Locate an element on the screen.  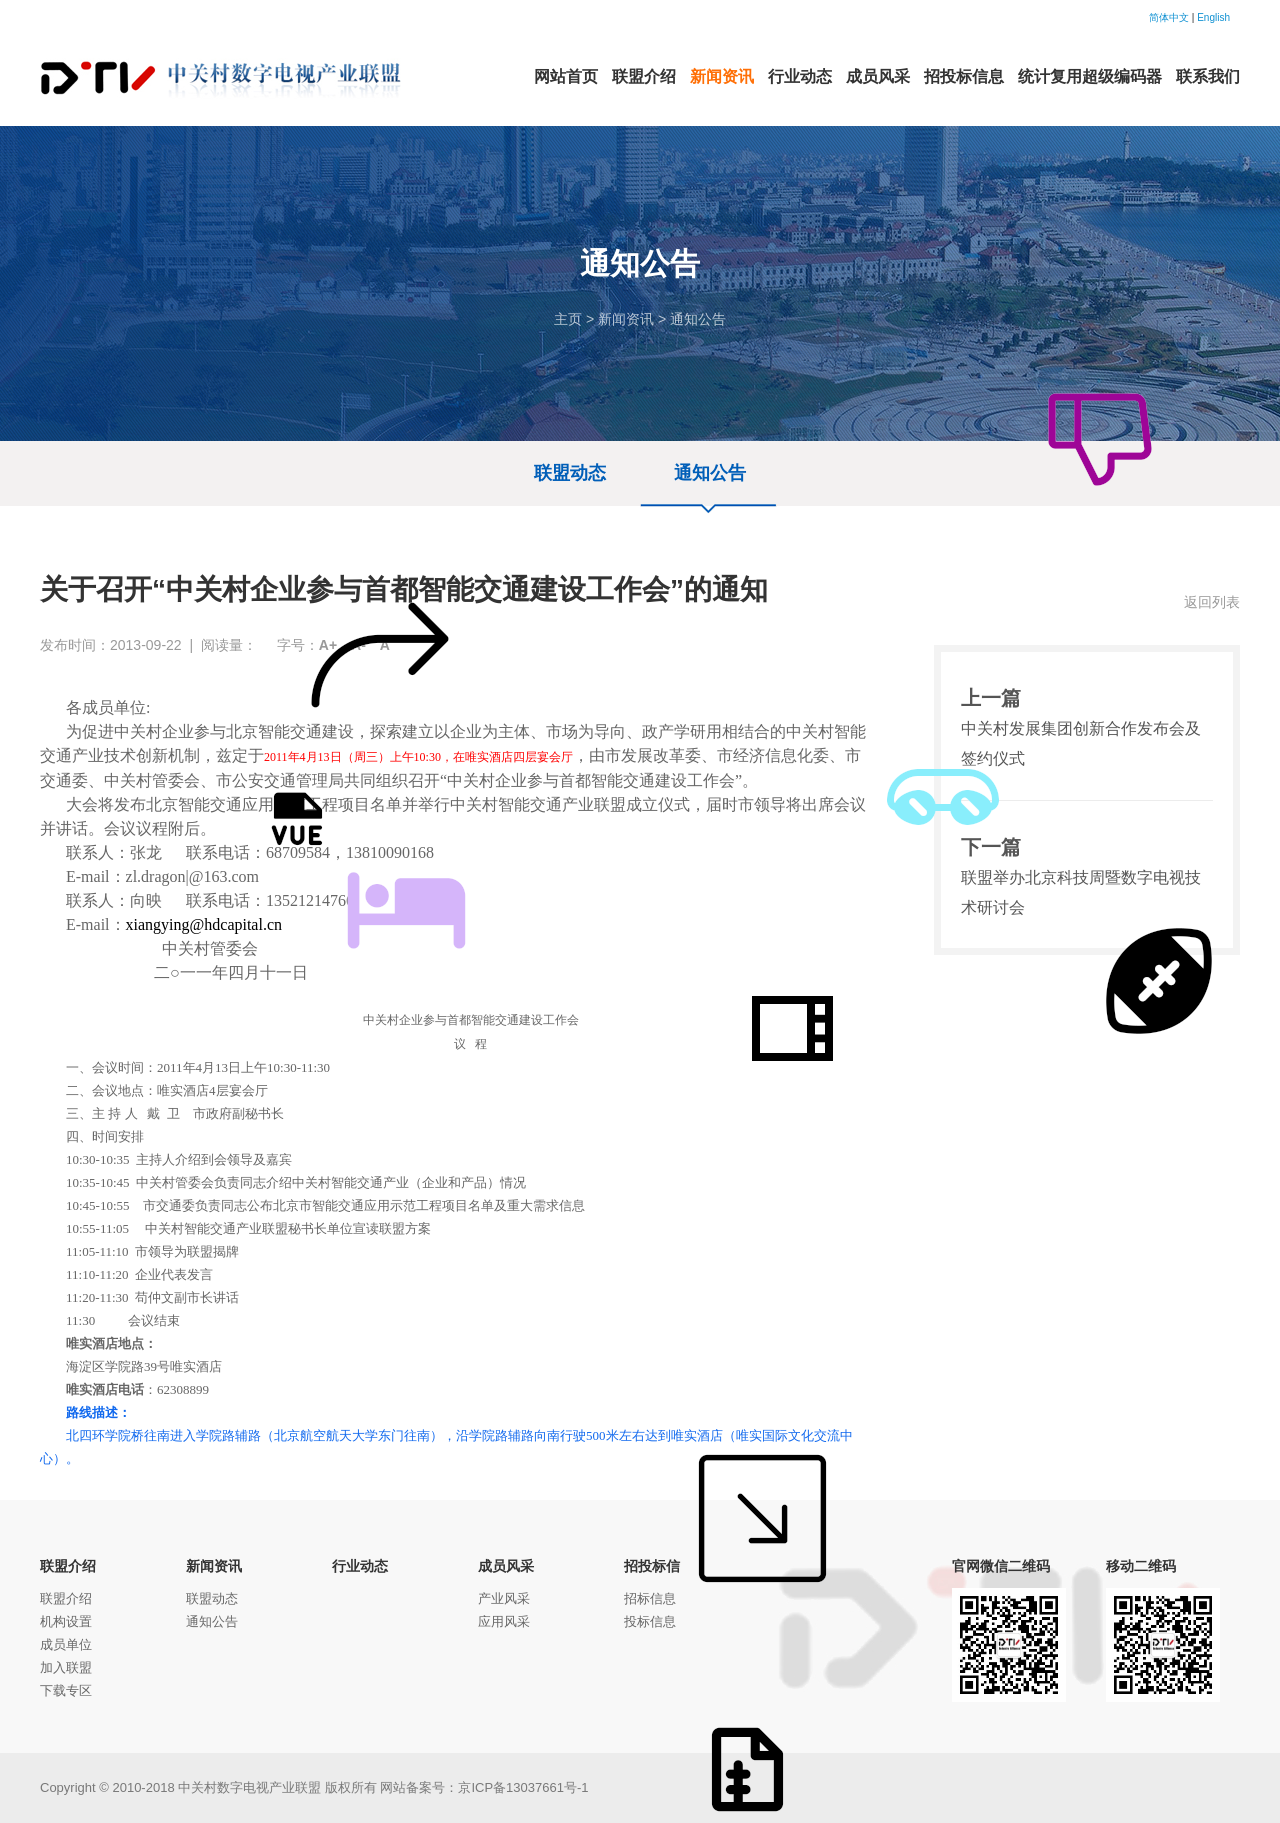
share or forward content is located at coordinates (380, 655).